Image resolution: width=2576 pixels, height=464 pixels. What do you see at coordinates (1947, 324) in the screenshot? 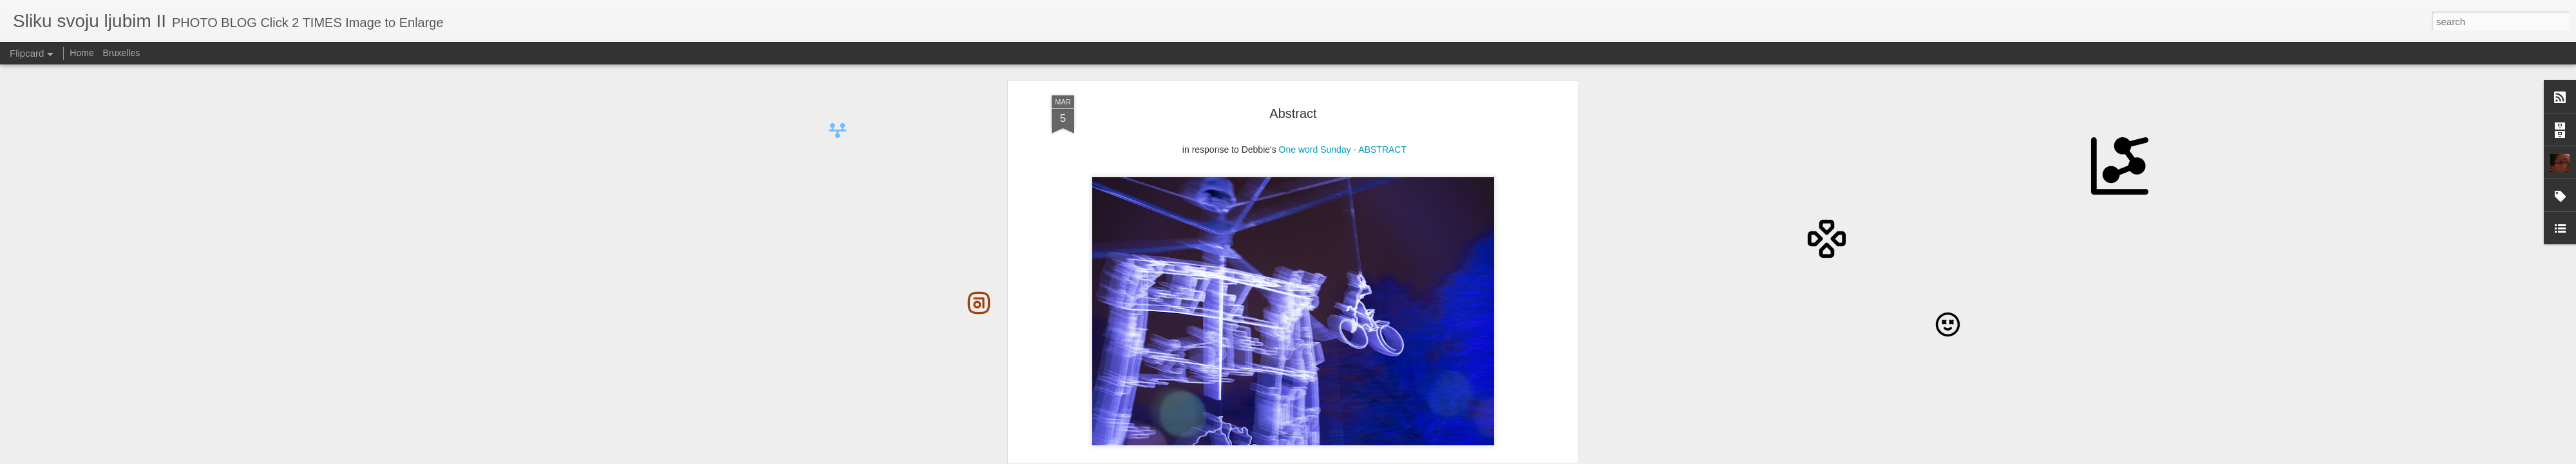
I see `indicates a dizzy or dazed state` at bounding box center [1947, 324].